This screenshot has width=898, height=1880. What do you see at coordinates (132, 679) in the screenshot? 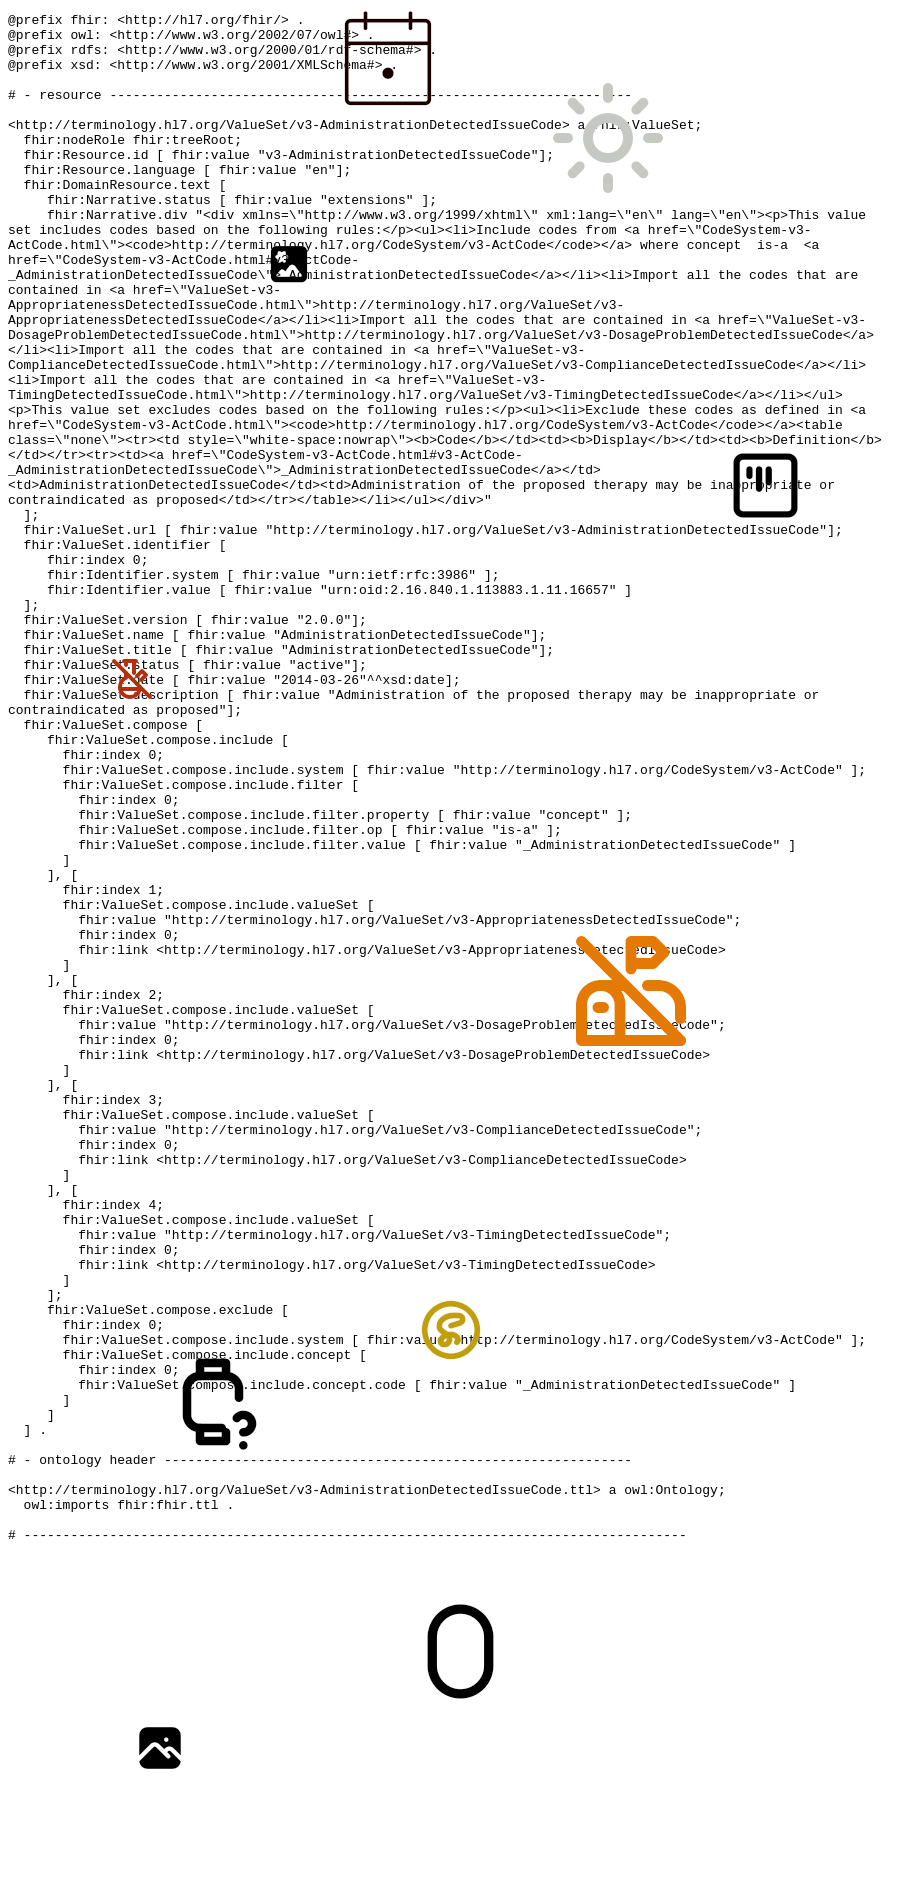
I see `indicates smoking/bong use is prohibited` at bounding box center [132, 679].